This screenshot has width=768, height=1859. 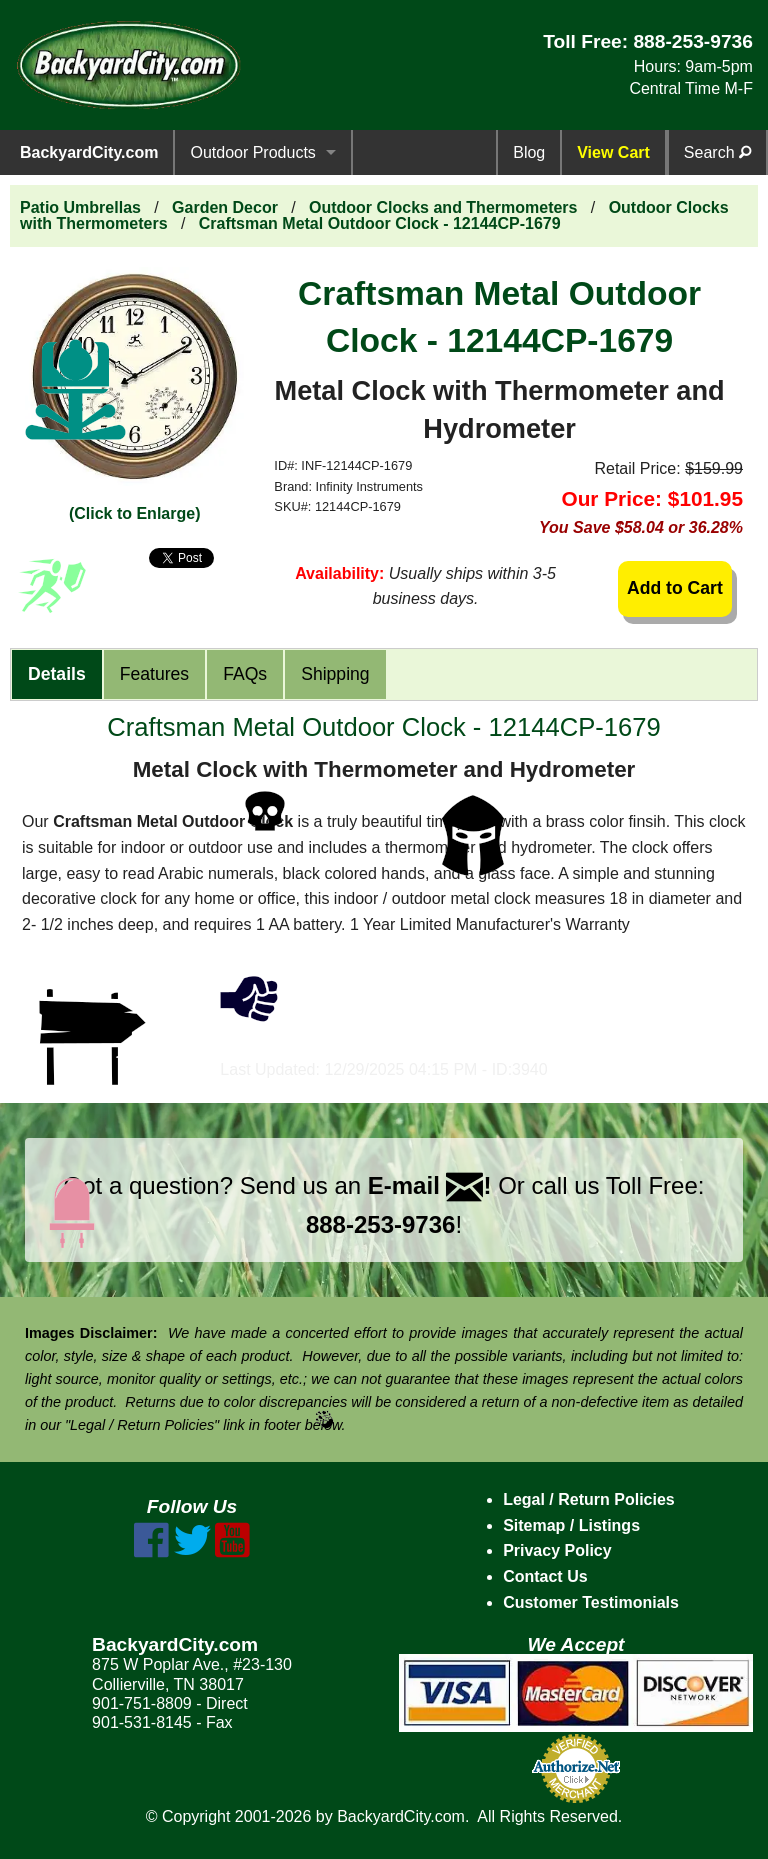 I want to click on access meditation or mindfulness features, so click(x=75, y=389).